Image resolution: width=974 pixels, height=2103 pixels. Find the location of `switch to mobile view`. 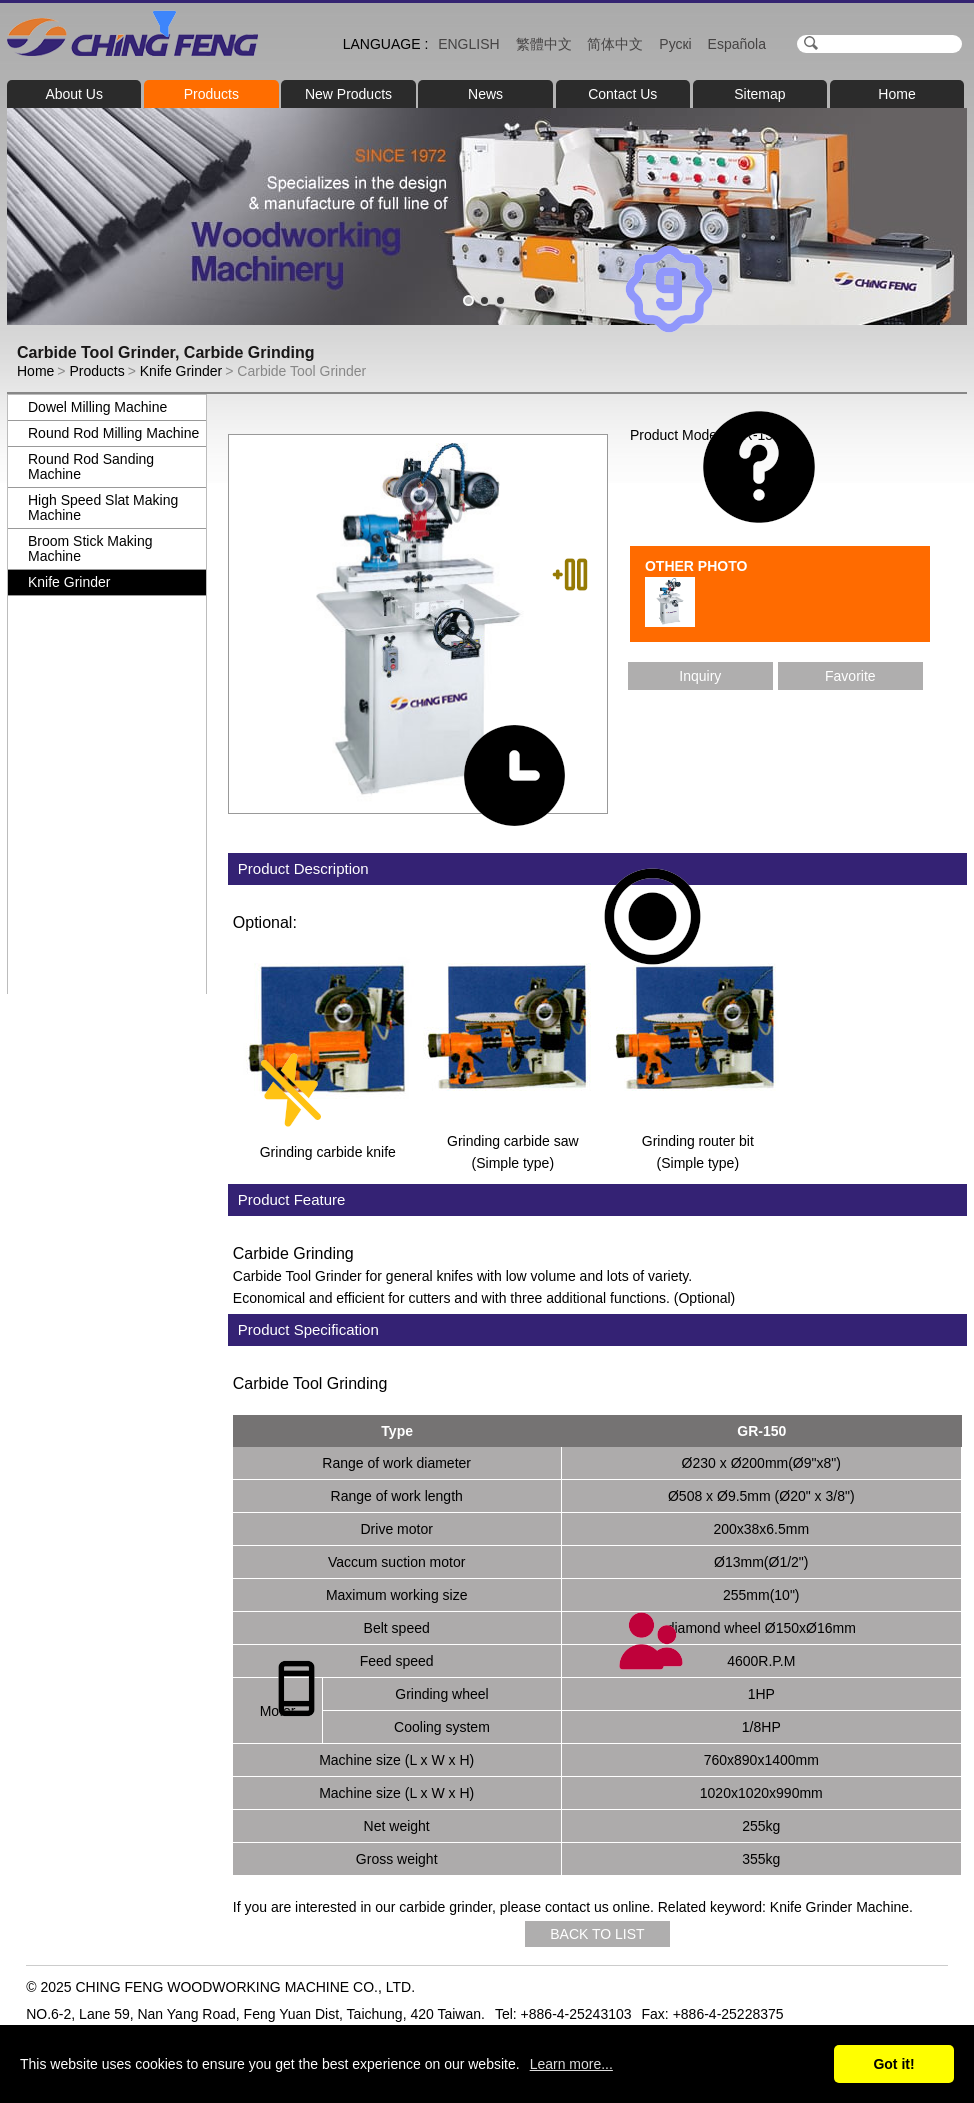

switch to mobile view is located at coordinates (296, 1688).